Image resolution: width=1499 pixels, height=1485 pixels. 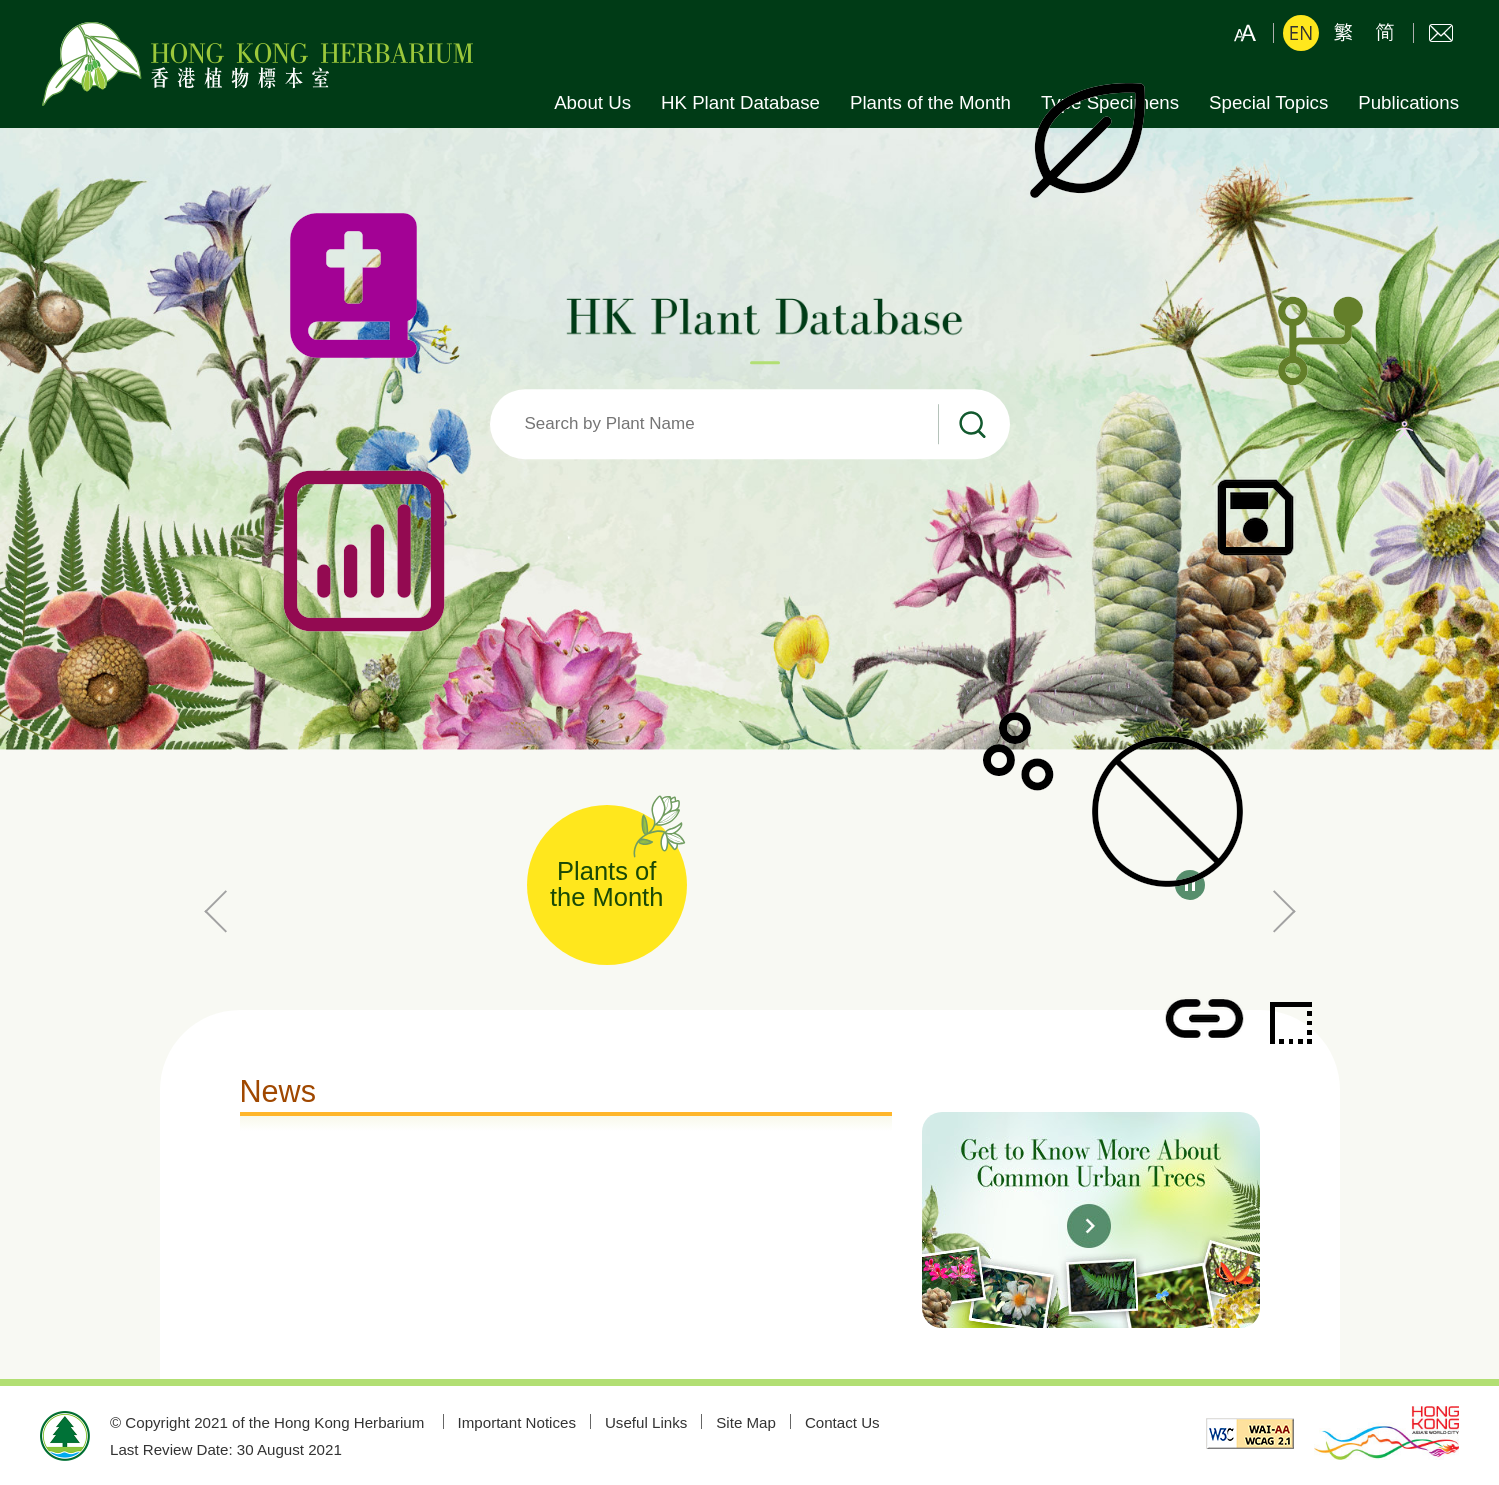 I want to click on view data as a scatter plot chart, so click(x=1019, y=752).